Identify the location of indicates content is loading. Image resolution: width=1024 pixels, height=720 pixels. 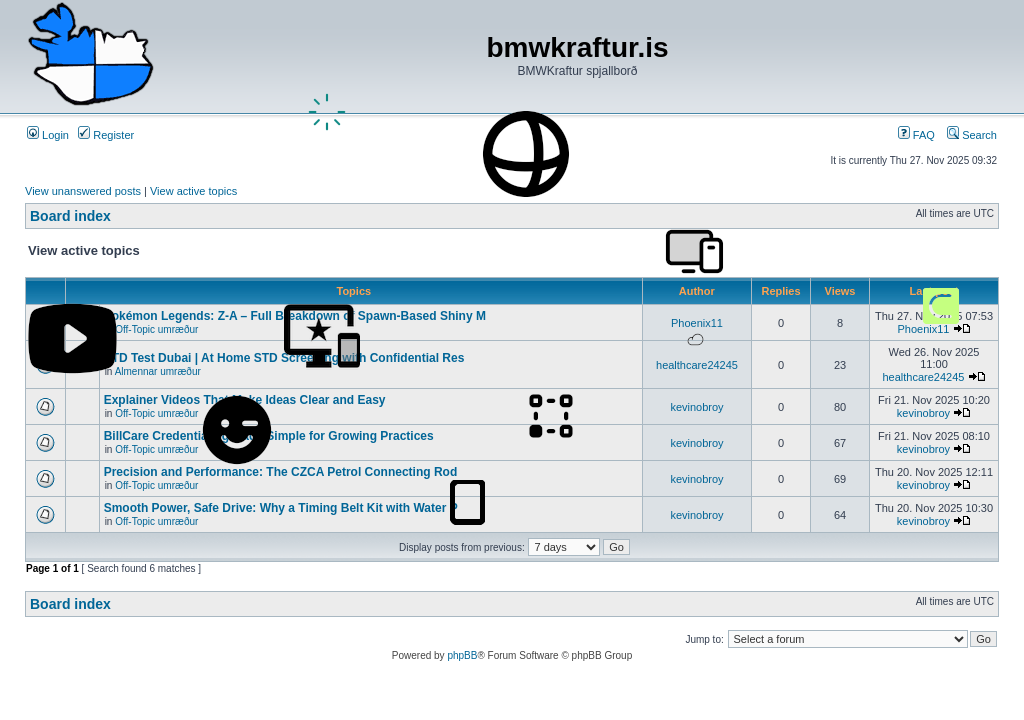
(327, 112).